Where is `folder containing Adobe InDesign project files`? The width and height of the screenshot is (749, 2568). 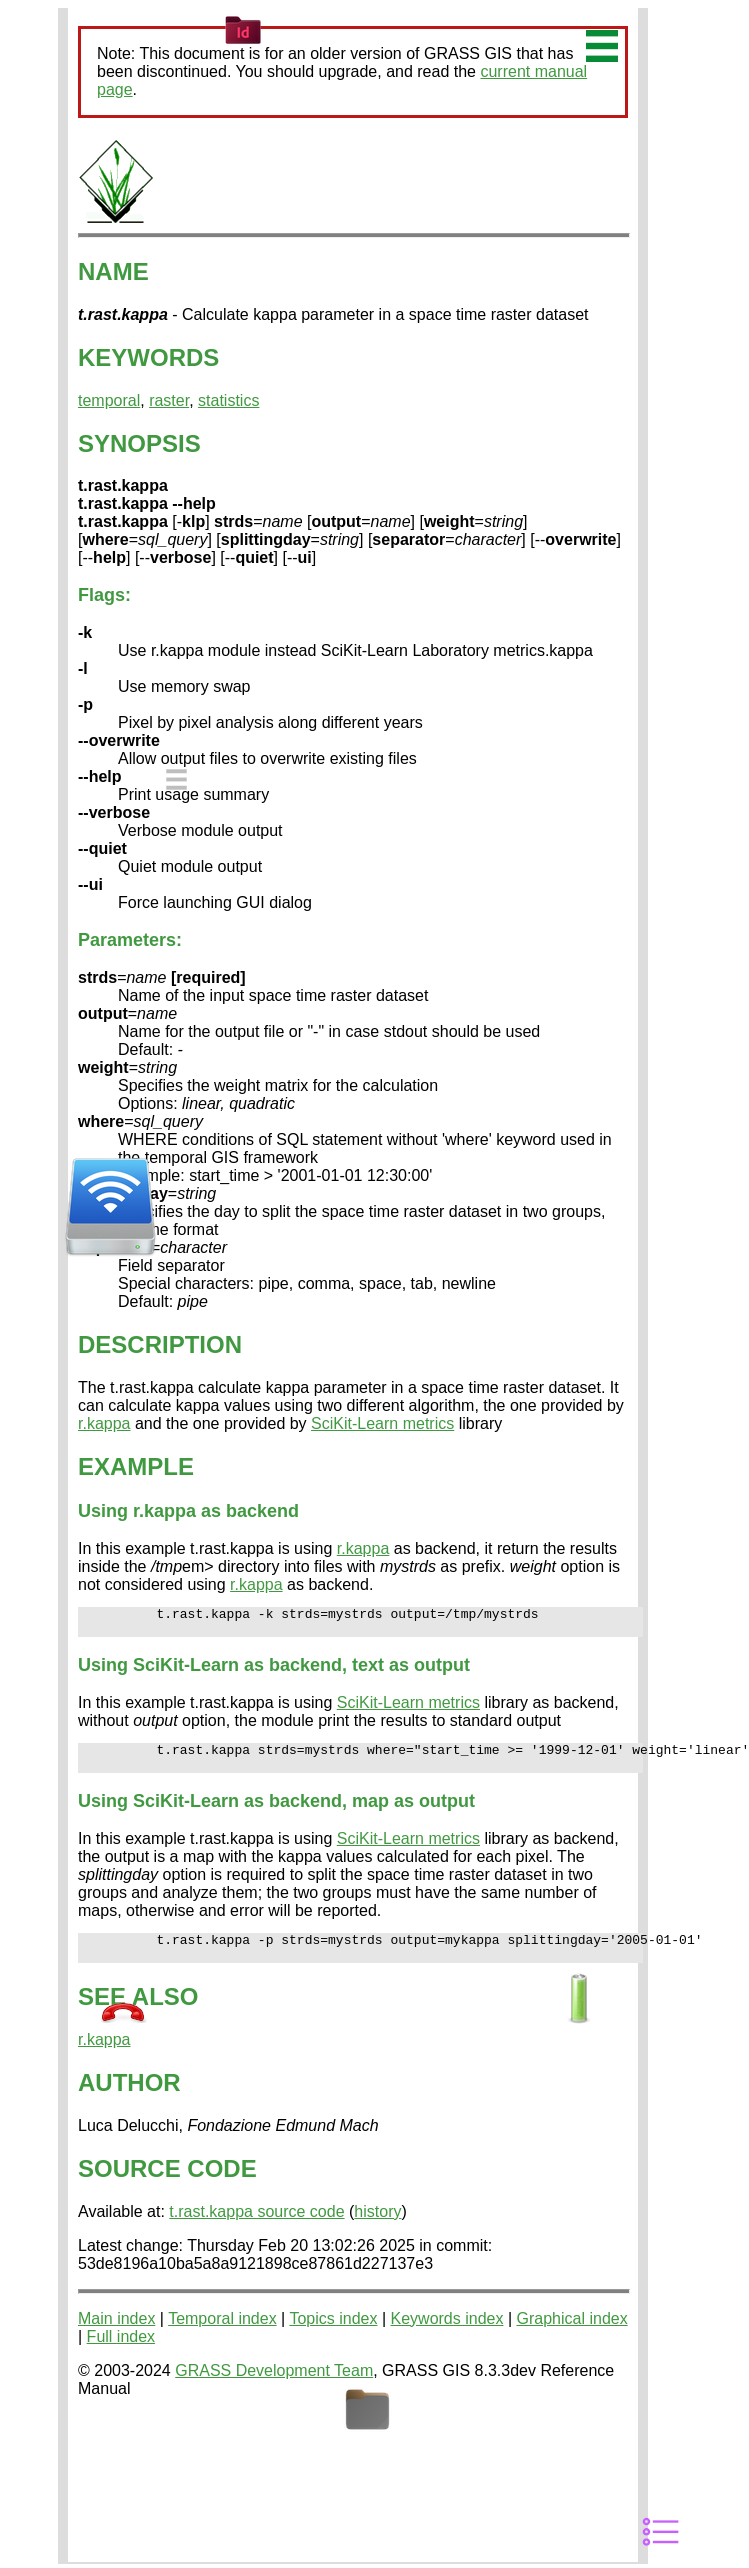
folder containing Adobe InDesign project files is located at coordinates (243, 31).